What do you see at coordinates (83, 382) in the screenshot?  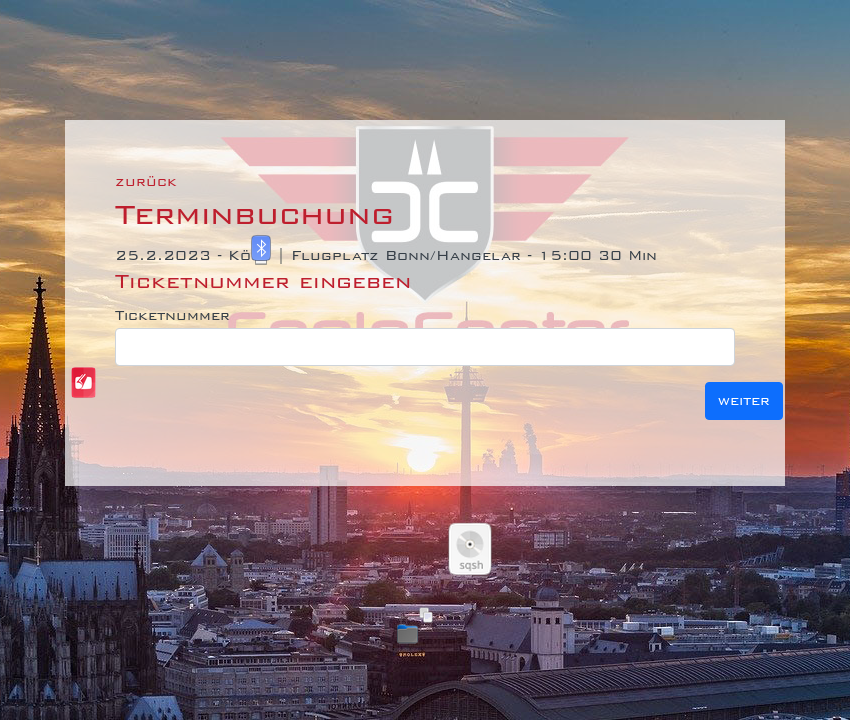 I see `postscript or vector document file` at bounding box center [83, 382].